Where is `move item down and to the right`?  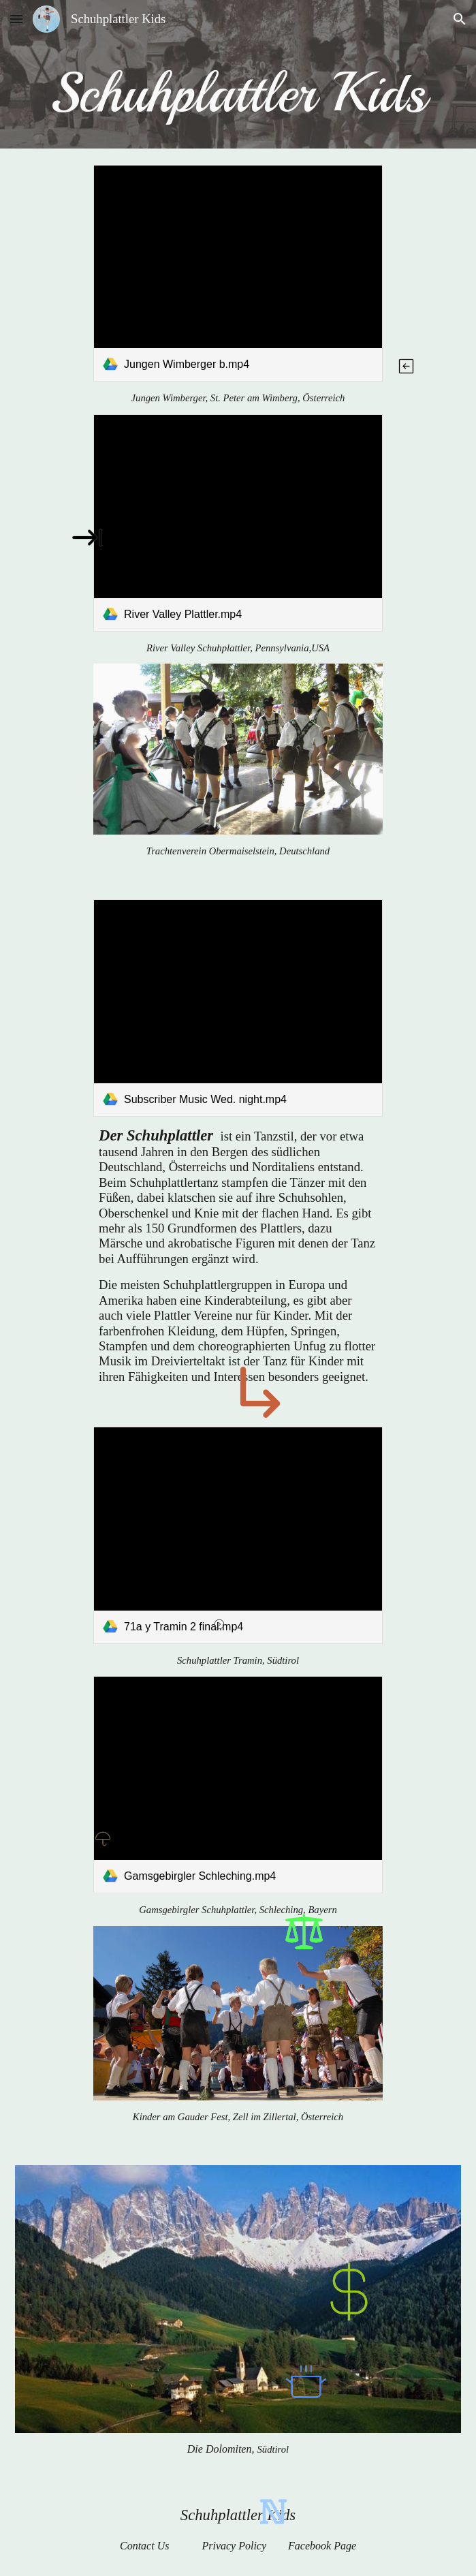
move item down and to the right is located at coordinates (256, 1392).